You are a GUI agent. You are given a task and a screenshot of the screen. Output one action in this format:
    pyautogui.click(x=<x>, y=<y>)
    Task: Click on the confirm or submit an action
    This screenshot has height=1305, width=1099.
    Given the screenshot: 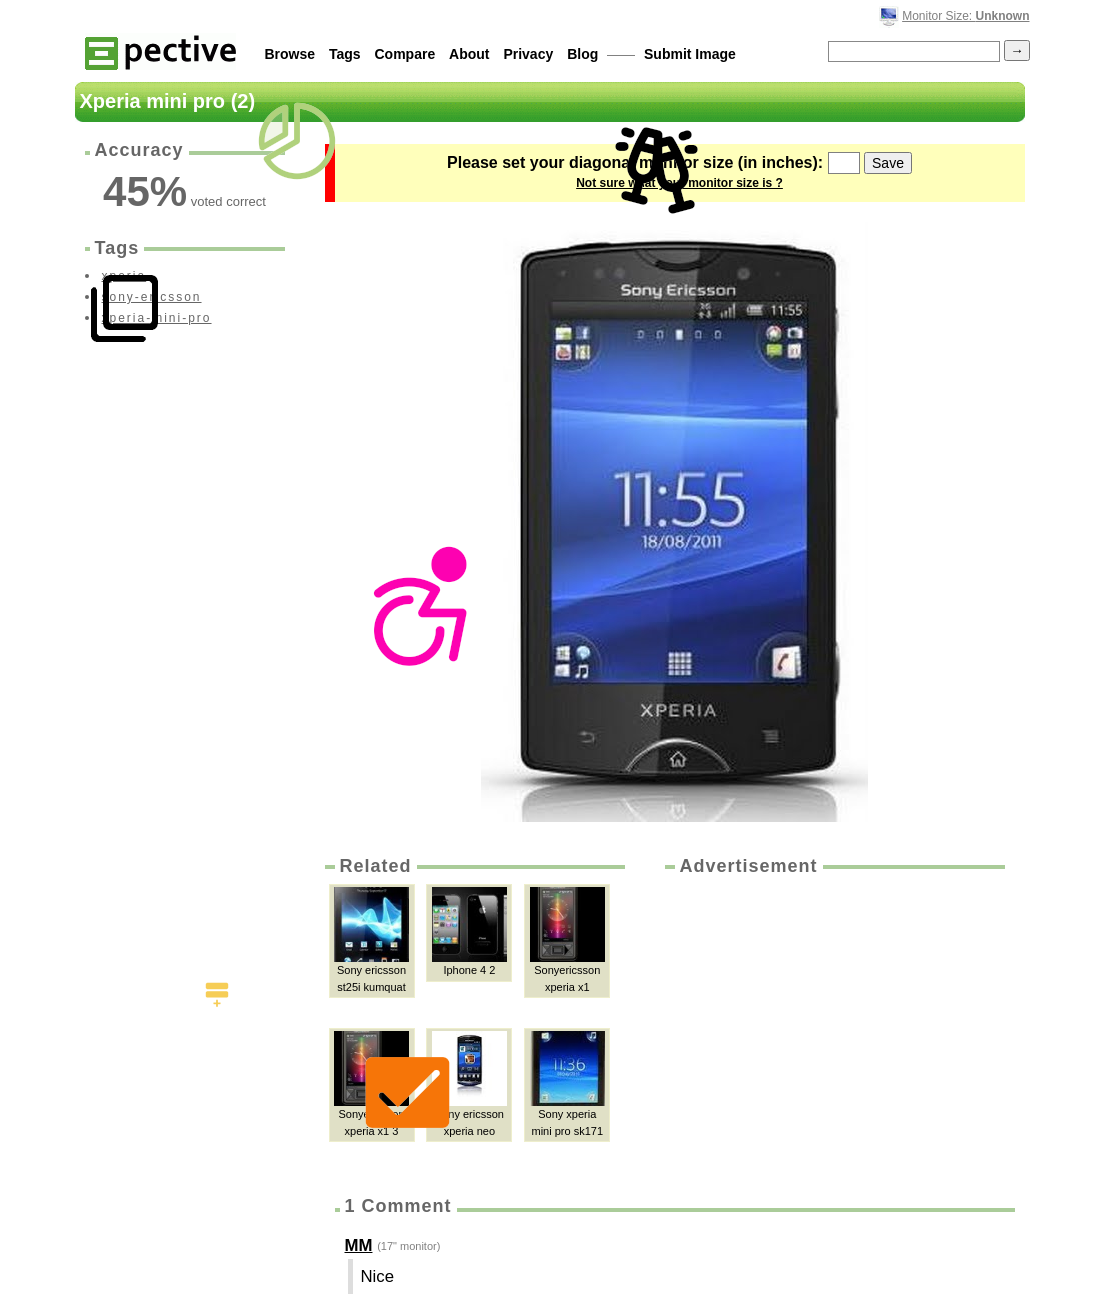 What is the action you would take?
    pyautogui.click(x=407, y=1092)
    